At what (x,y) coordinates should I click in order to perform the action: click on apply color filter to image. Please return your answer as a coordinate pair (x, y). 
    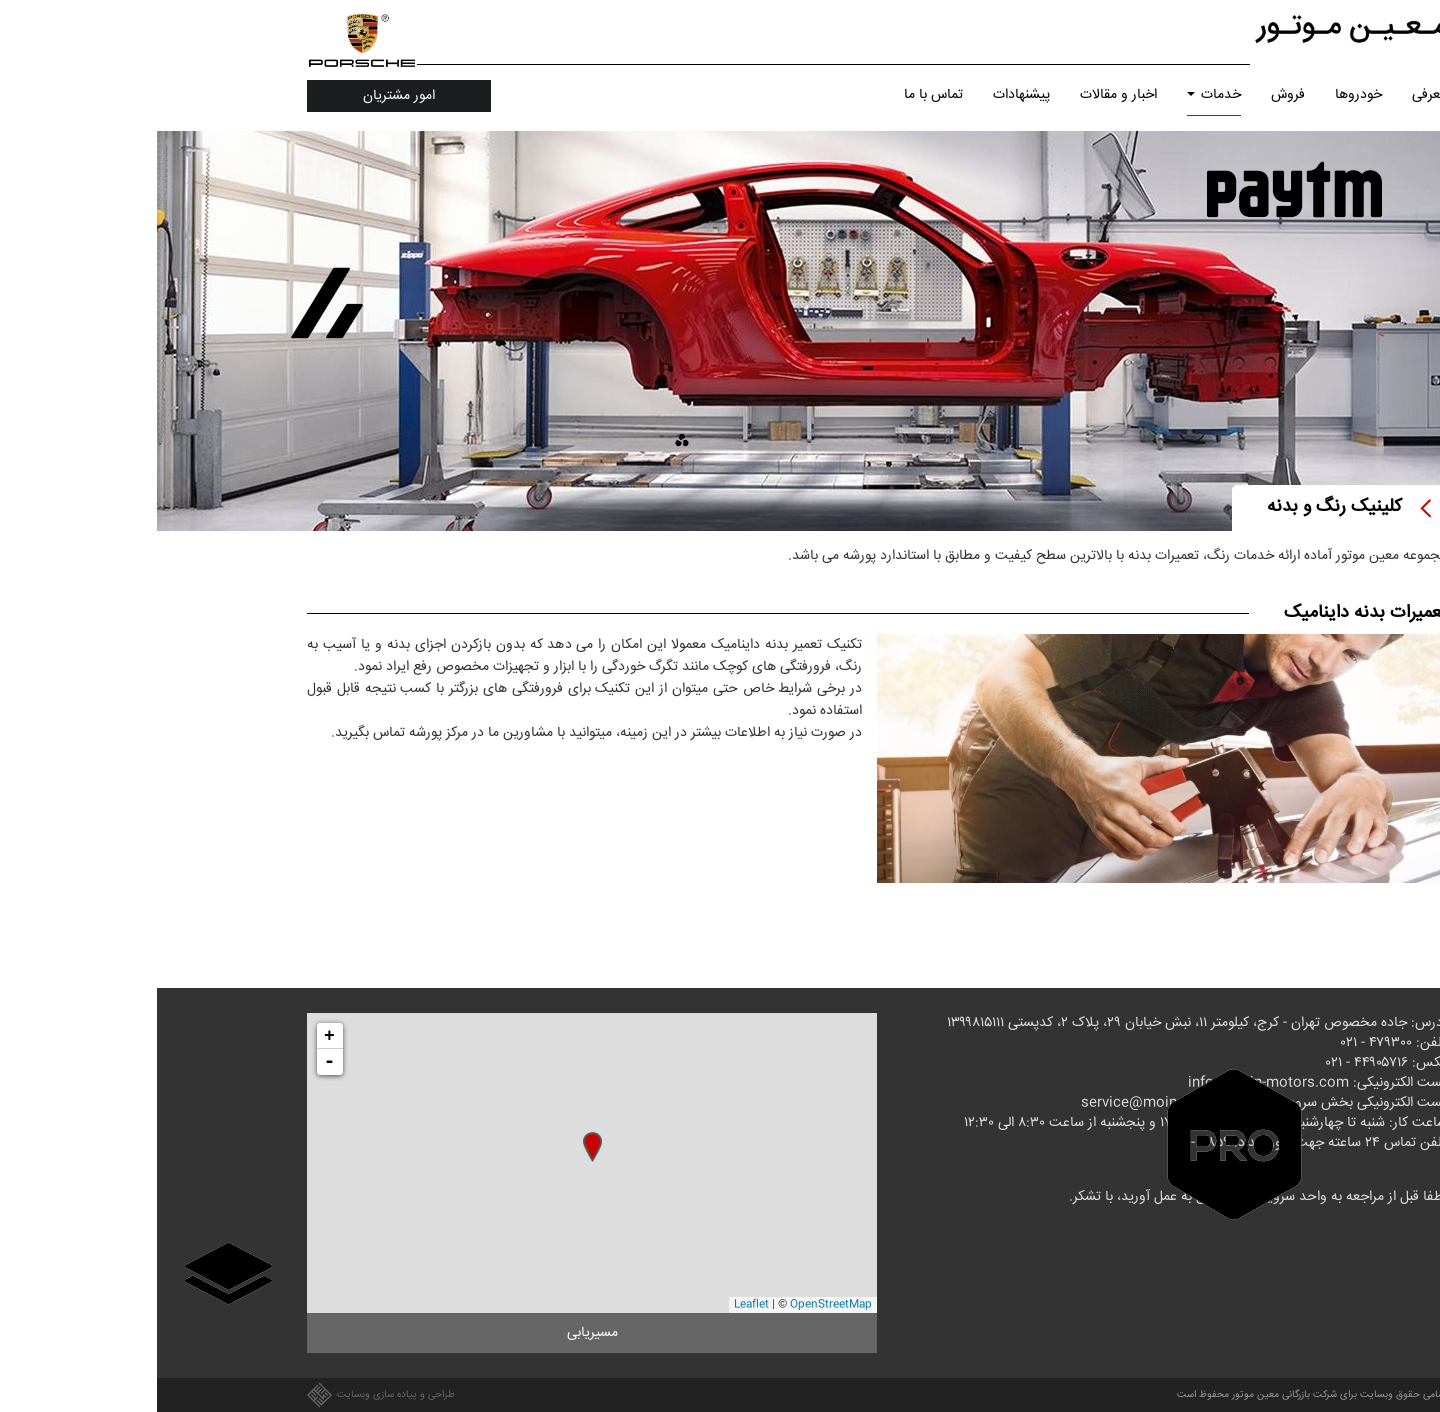
    Looking at the image, I should click on (682, 441).